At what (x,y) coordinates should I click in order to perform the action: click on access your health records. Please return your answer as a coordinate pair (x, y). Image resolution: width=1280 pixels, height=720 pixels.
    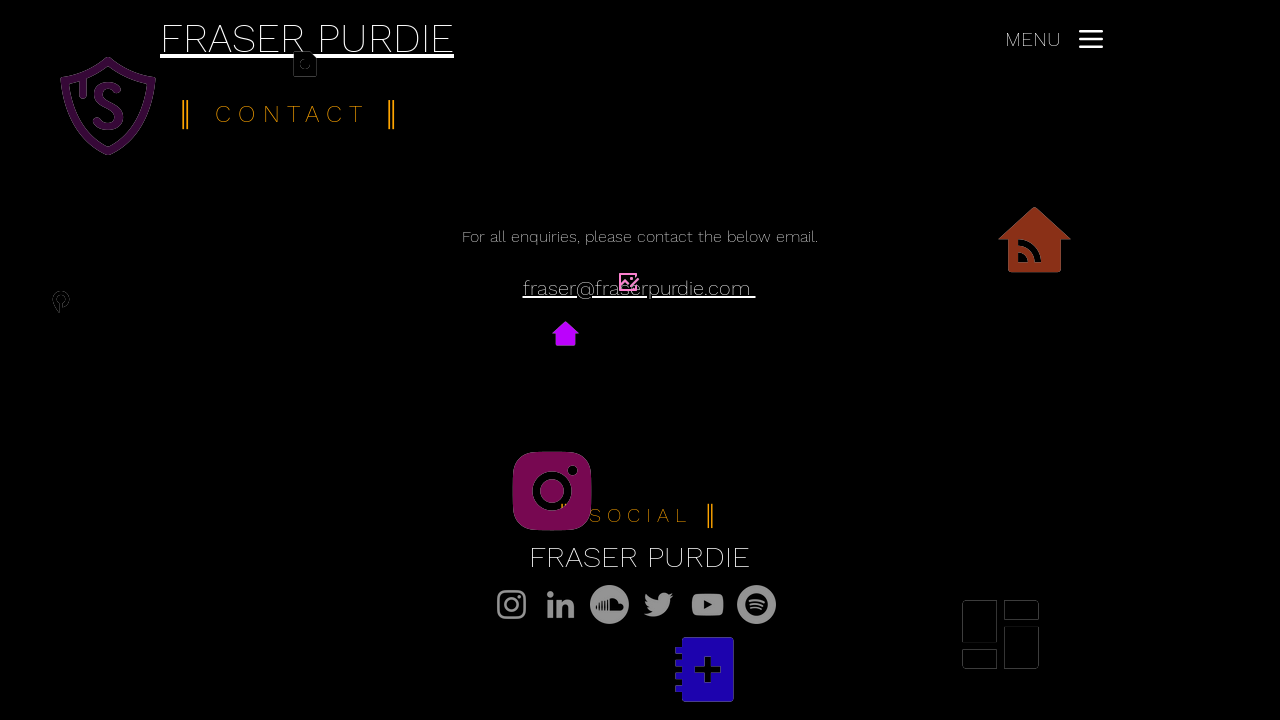
    Looking at the image, I should click on (704, 669).